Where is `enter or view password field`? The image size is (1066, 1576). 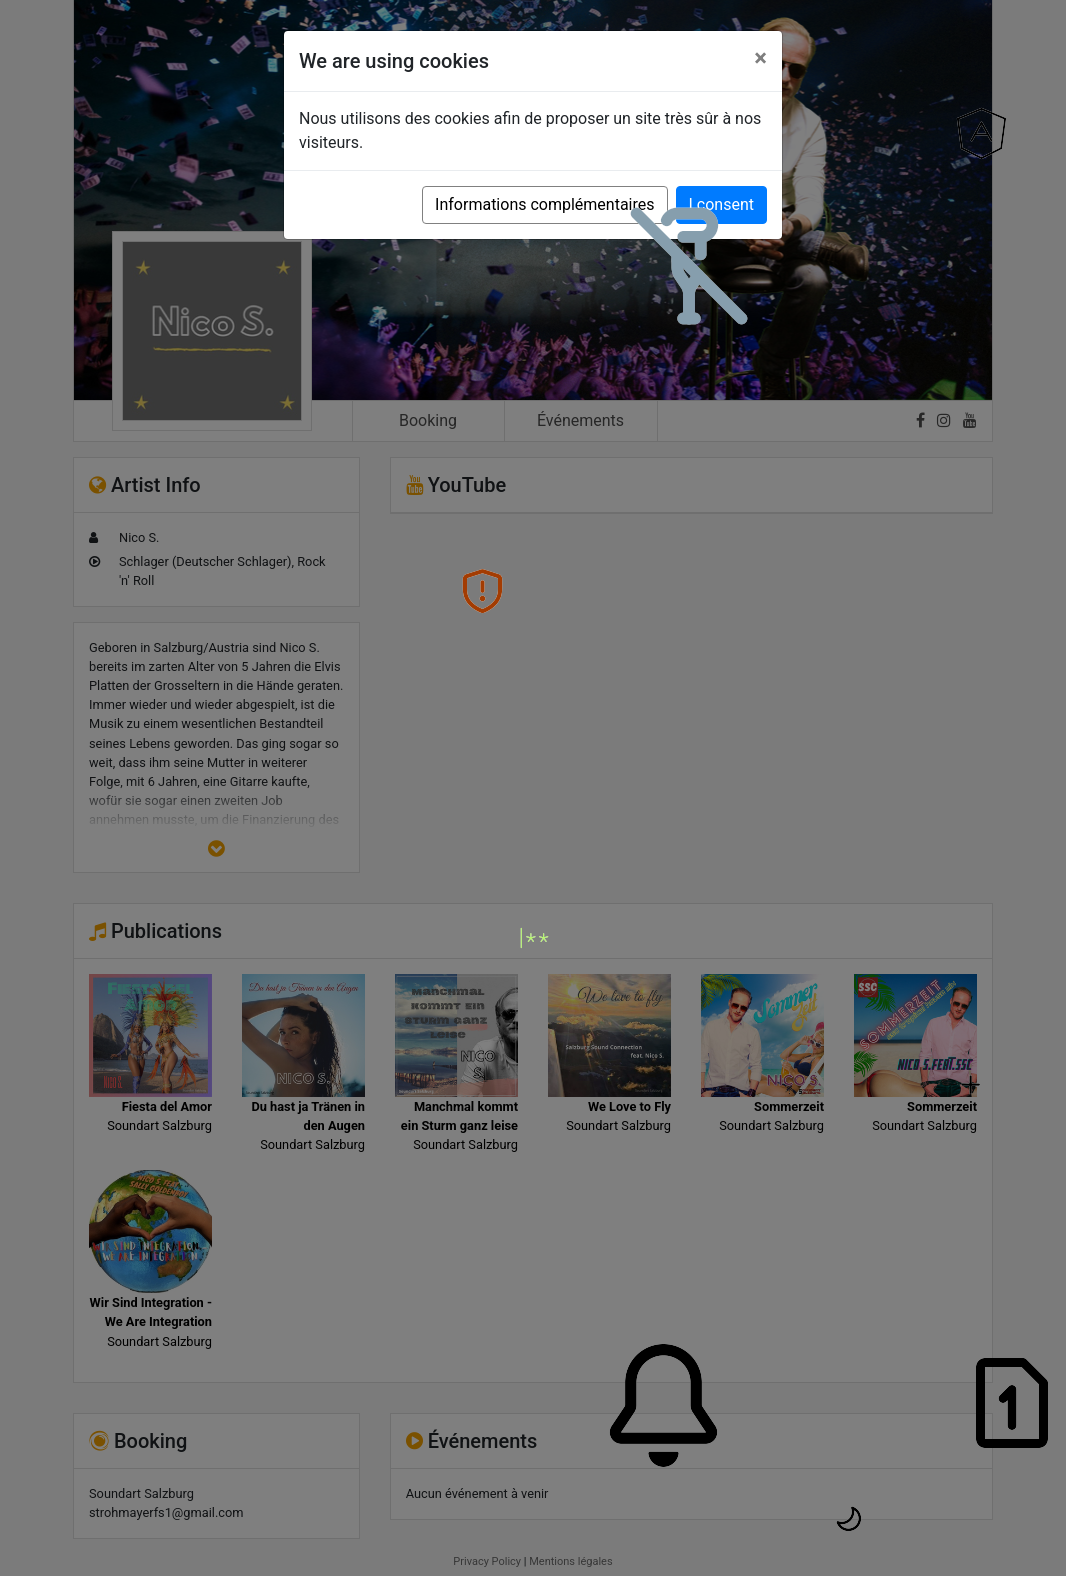
enter or view password field is located at coordinates (533, 938).